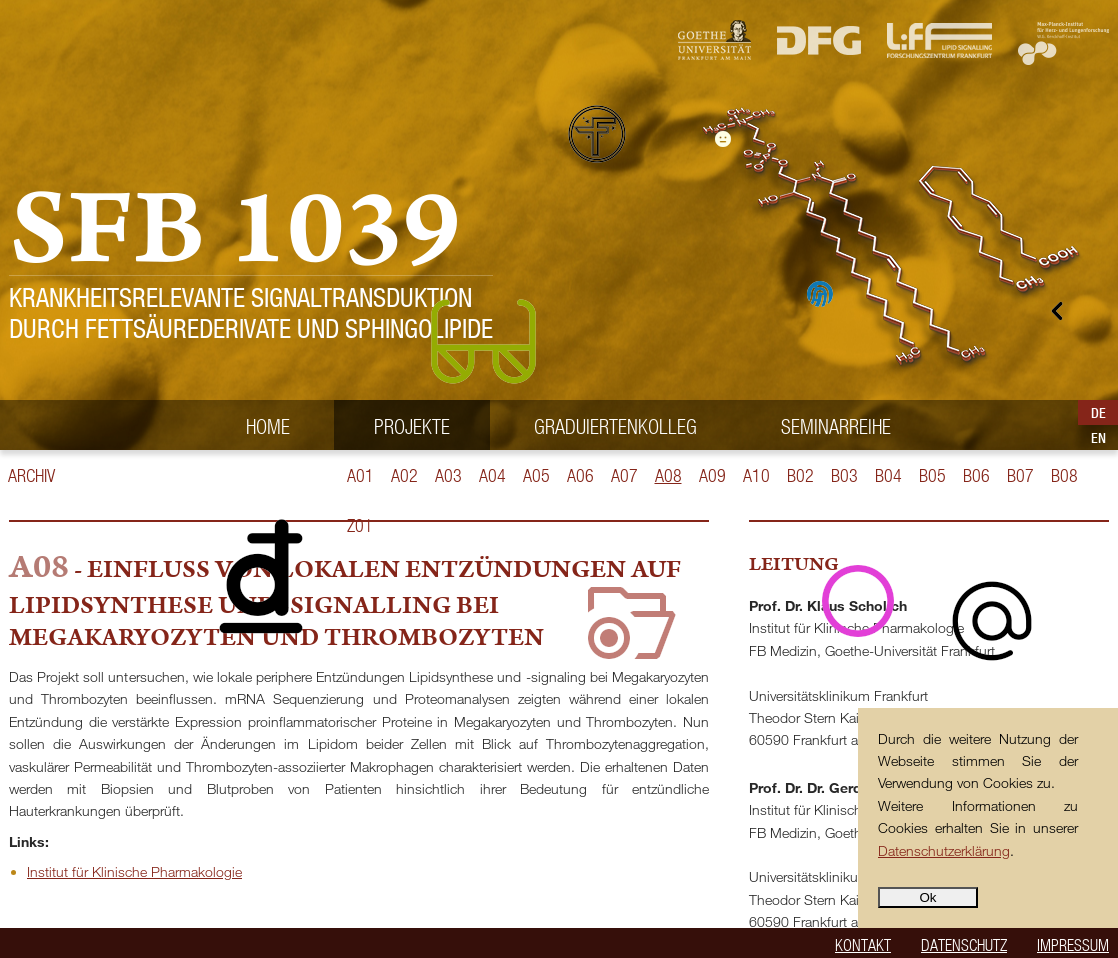 This screenshot has width=1118, height=958. What do you see at coordinates (820, 294) in the screenshot?
I see `authenticate with fingerprint` at bounding box center [820, 294].